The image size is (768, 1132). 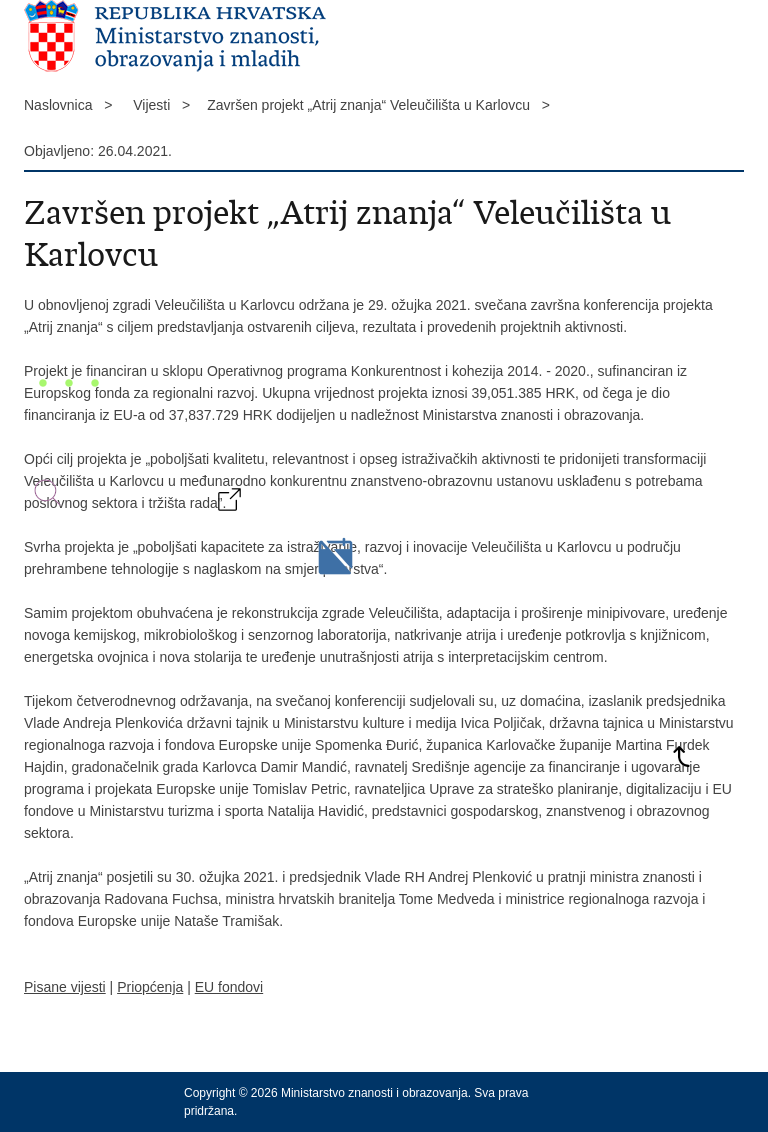 What do you see at coordinates (681, 756) in the screenshot?
I see `go back and up to previous section` at bounding box center [681, 756].